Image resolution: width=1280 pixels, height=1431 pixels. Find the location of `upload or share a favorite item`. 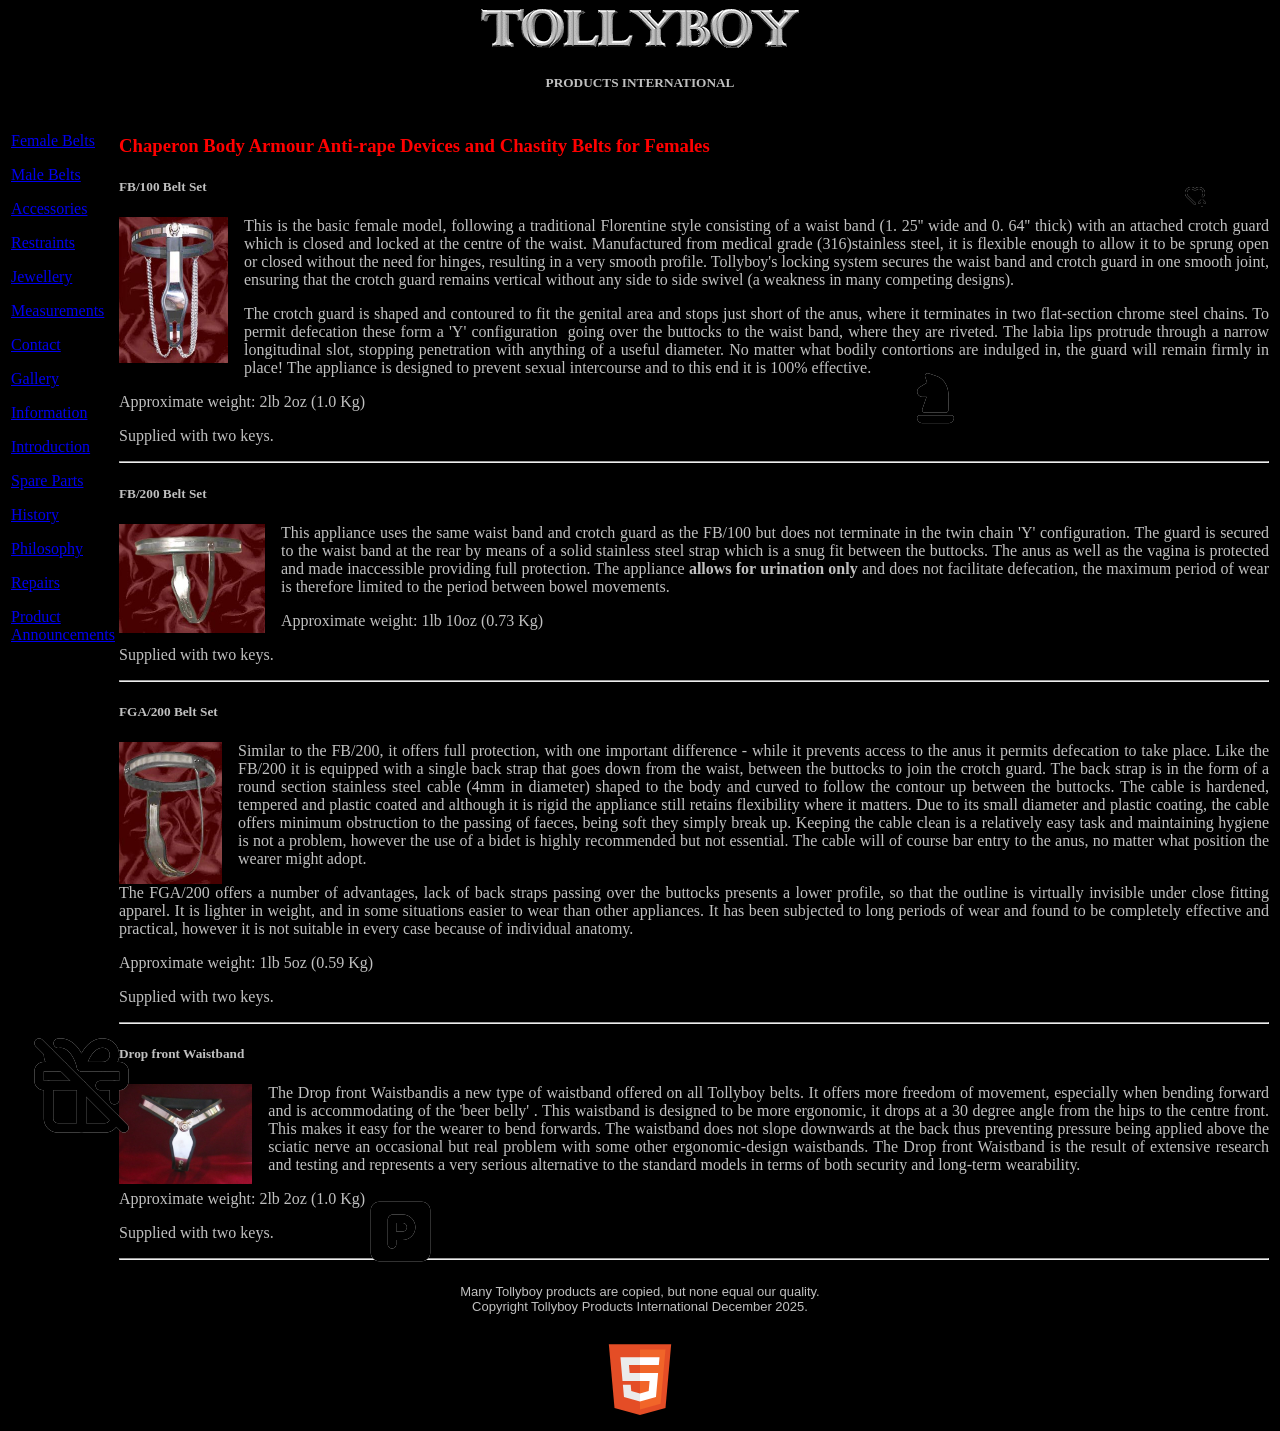

upload or share a favorite item is located at coordinates (1195, 196).